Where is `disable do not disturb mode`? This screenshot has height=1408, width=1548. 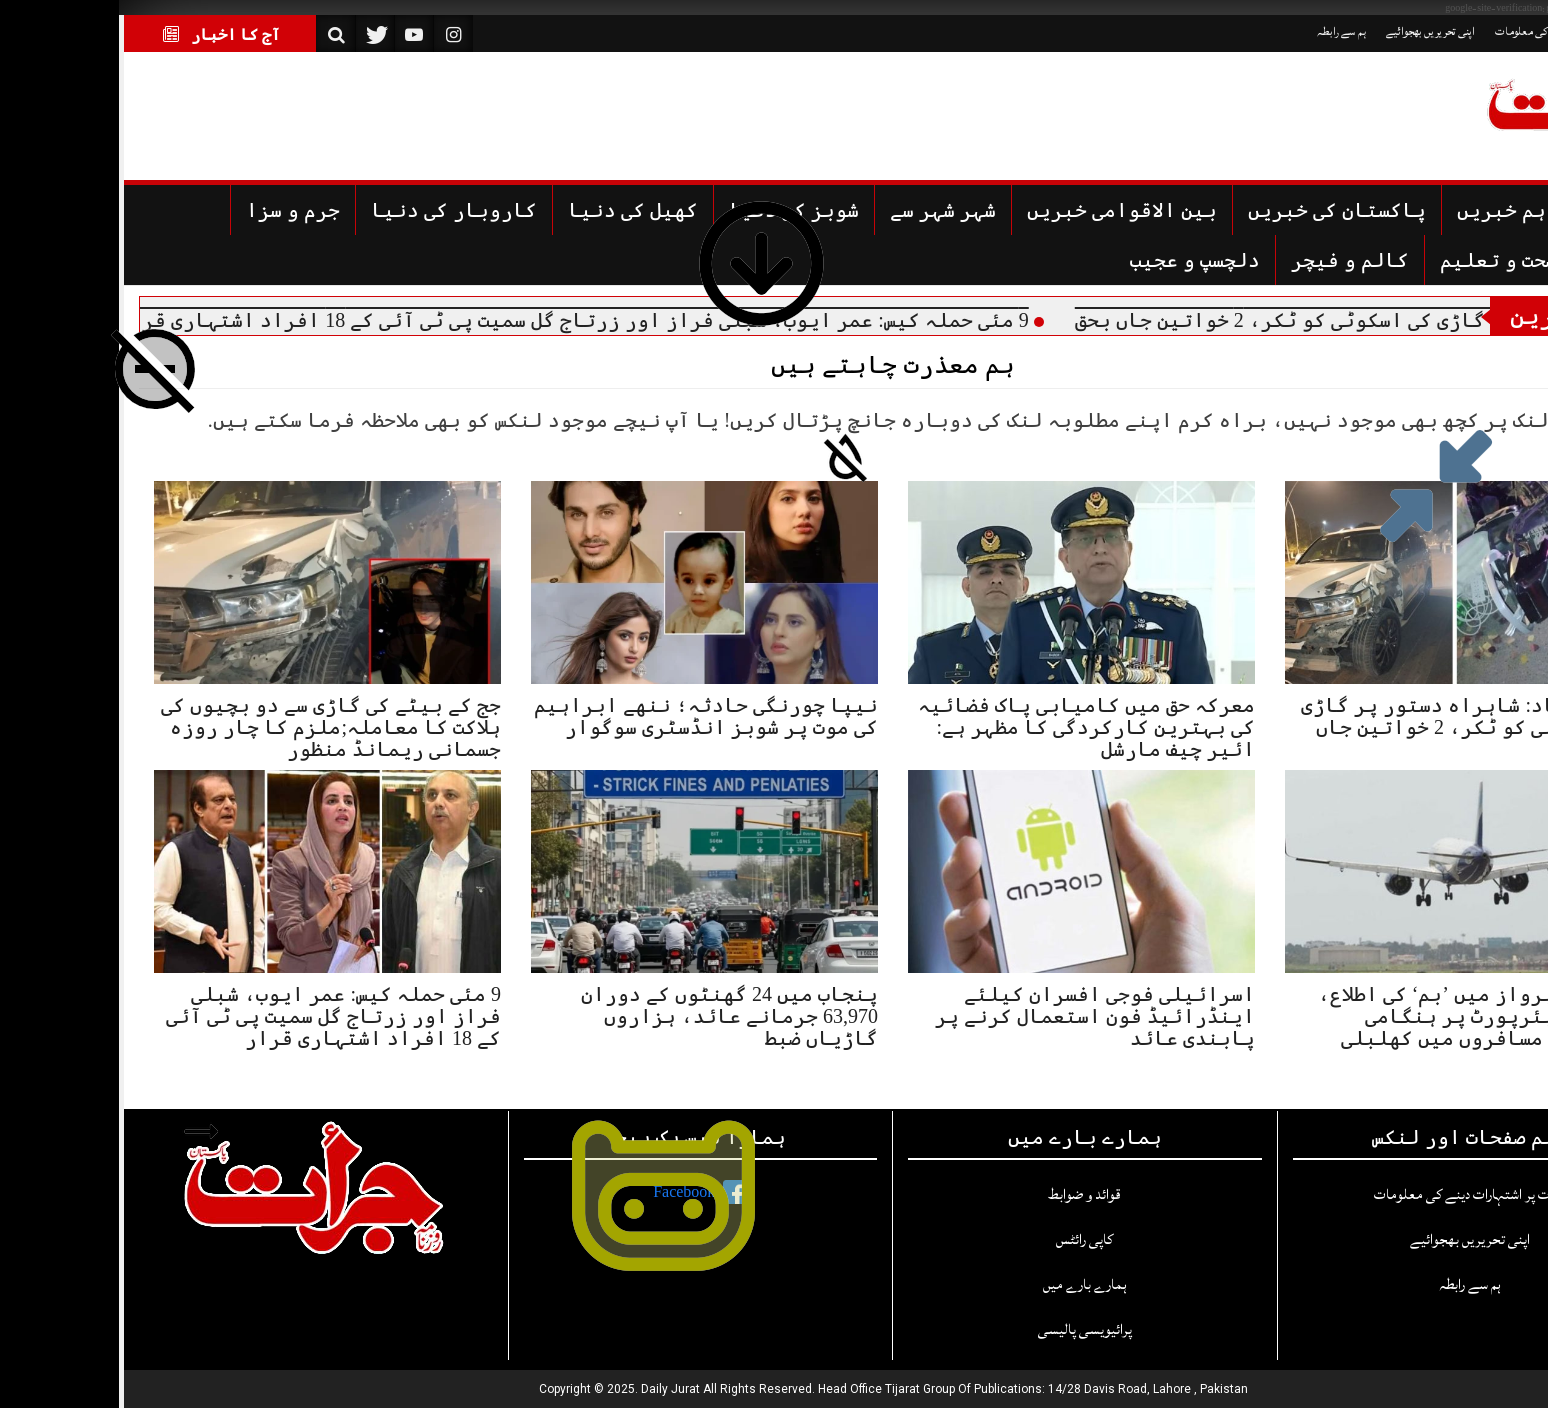 disable do not disturb mode is located at coordinates (155, 369).